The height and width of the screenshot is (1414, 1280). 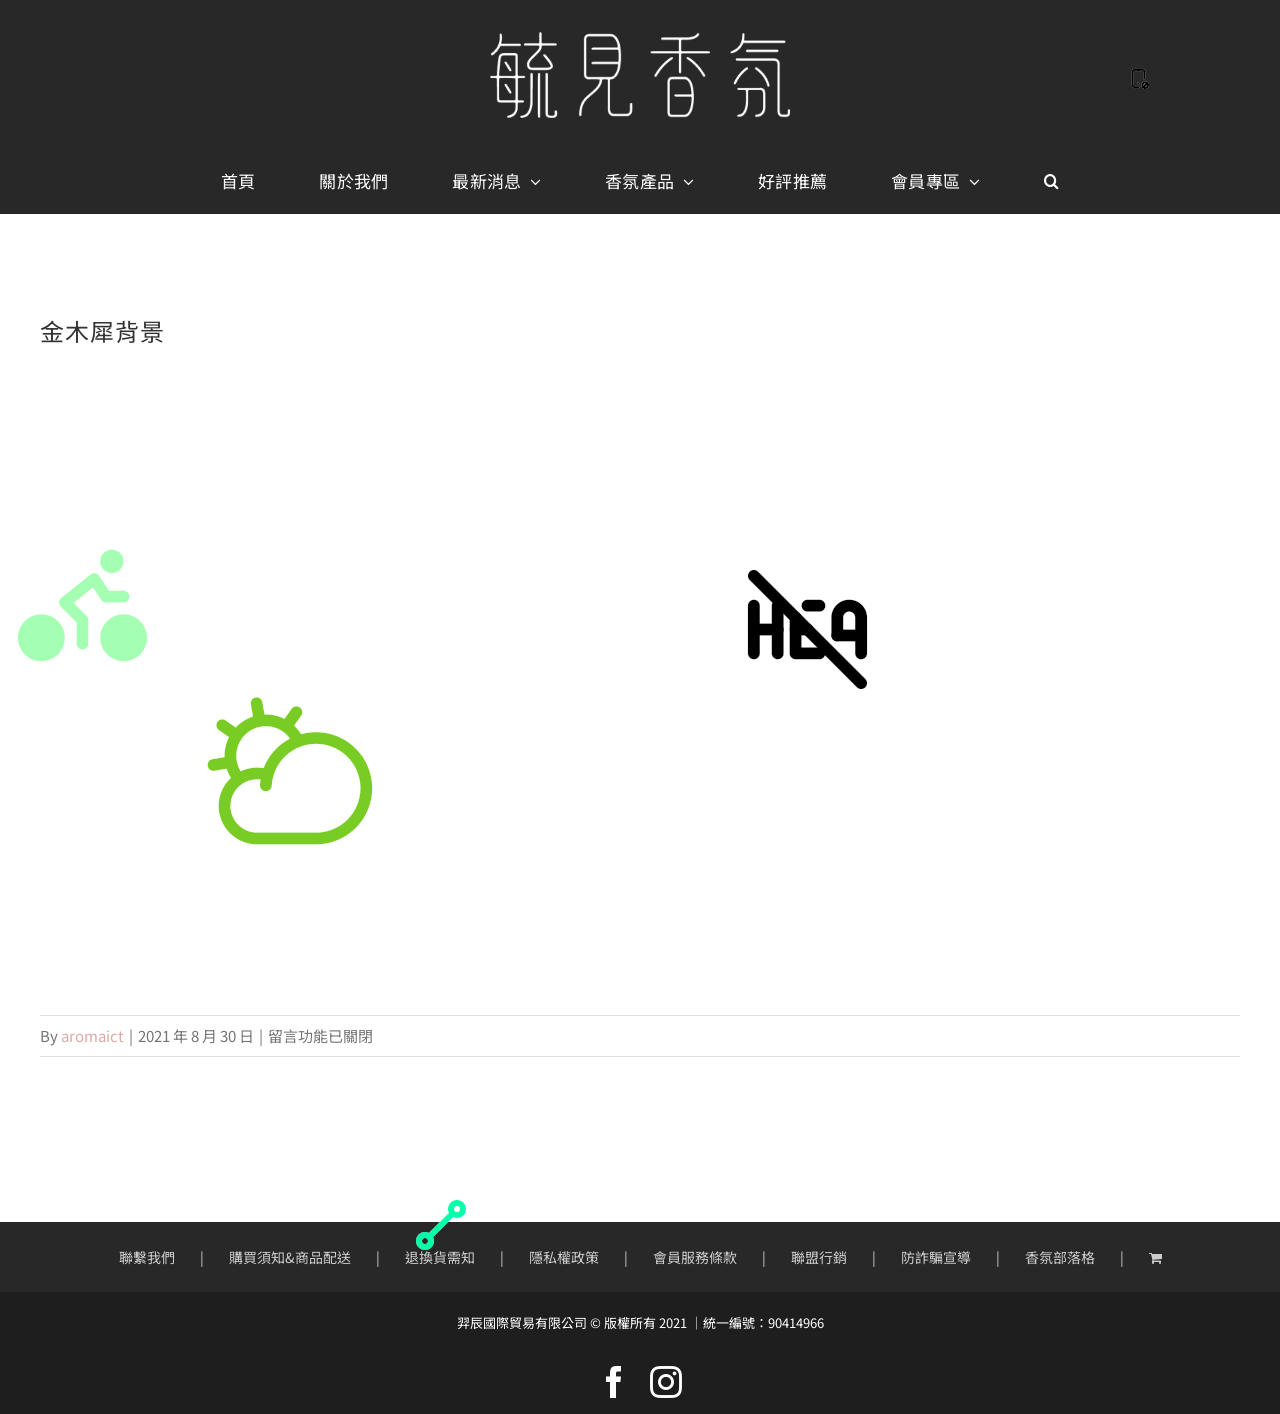 What do you see at coordinates (289, 773) in the screenshot?
I see `view current weather conditions` at bounding box center [289, 773].